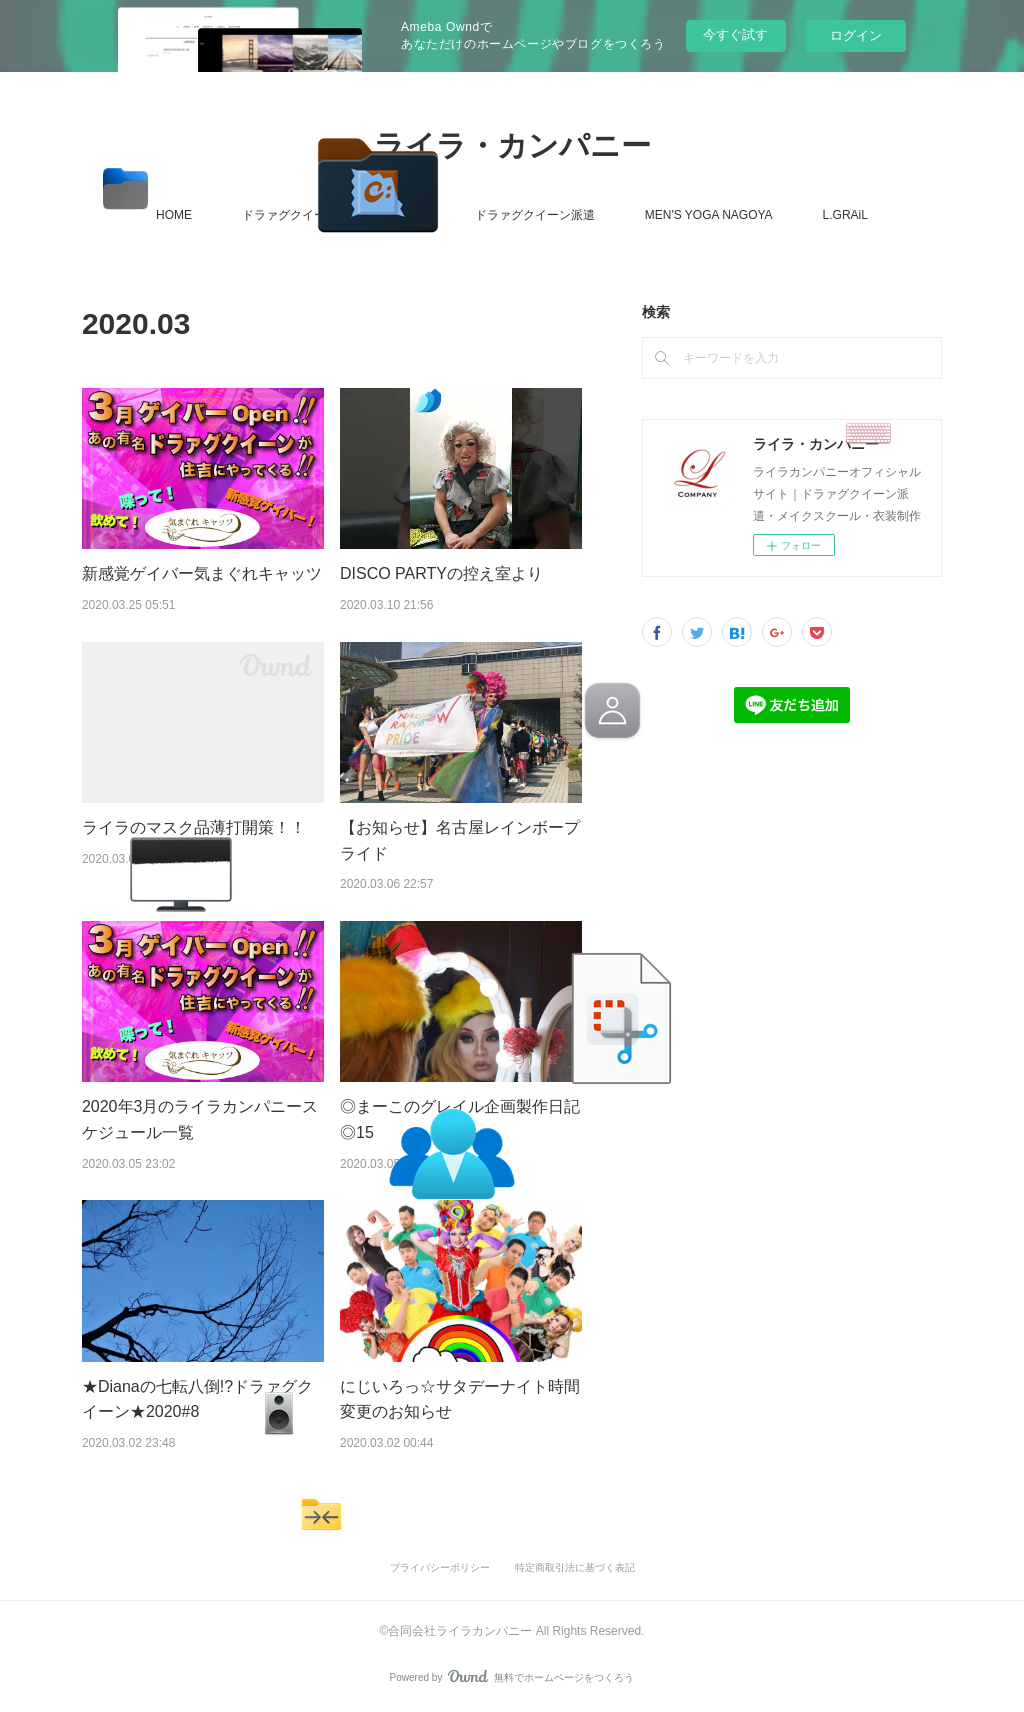  Describe the element at coordinates (452, 1154) in the screenshot. I see `open the community app` at that location.